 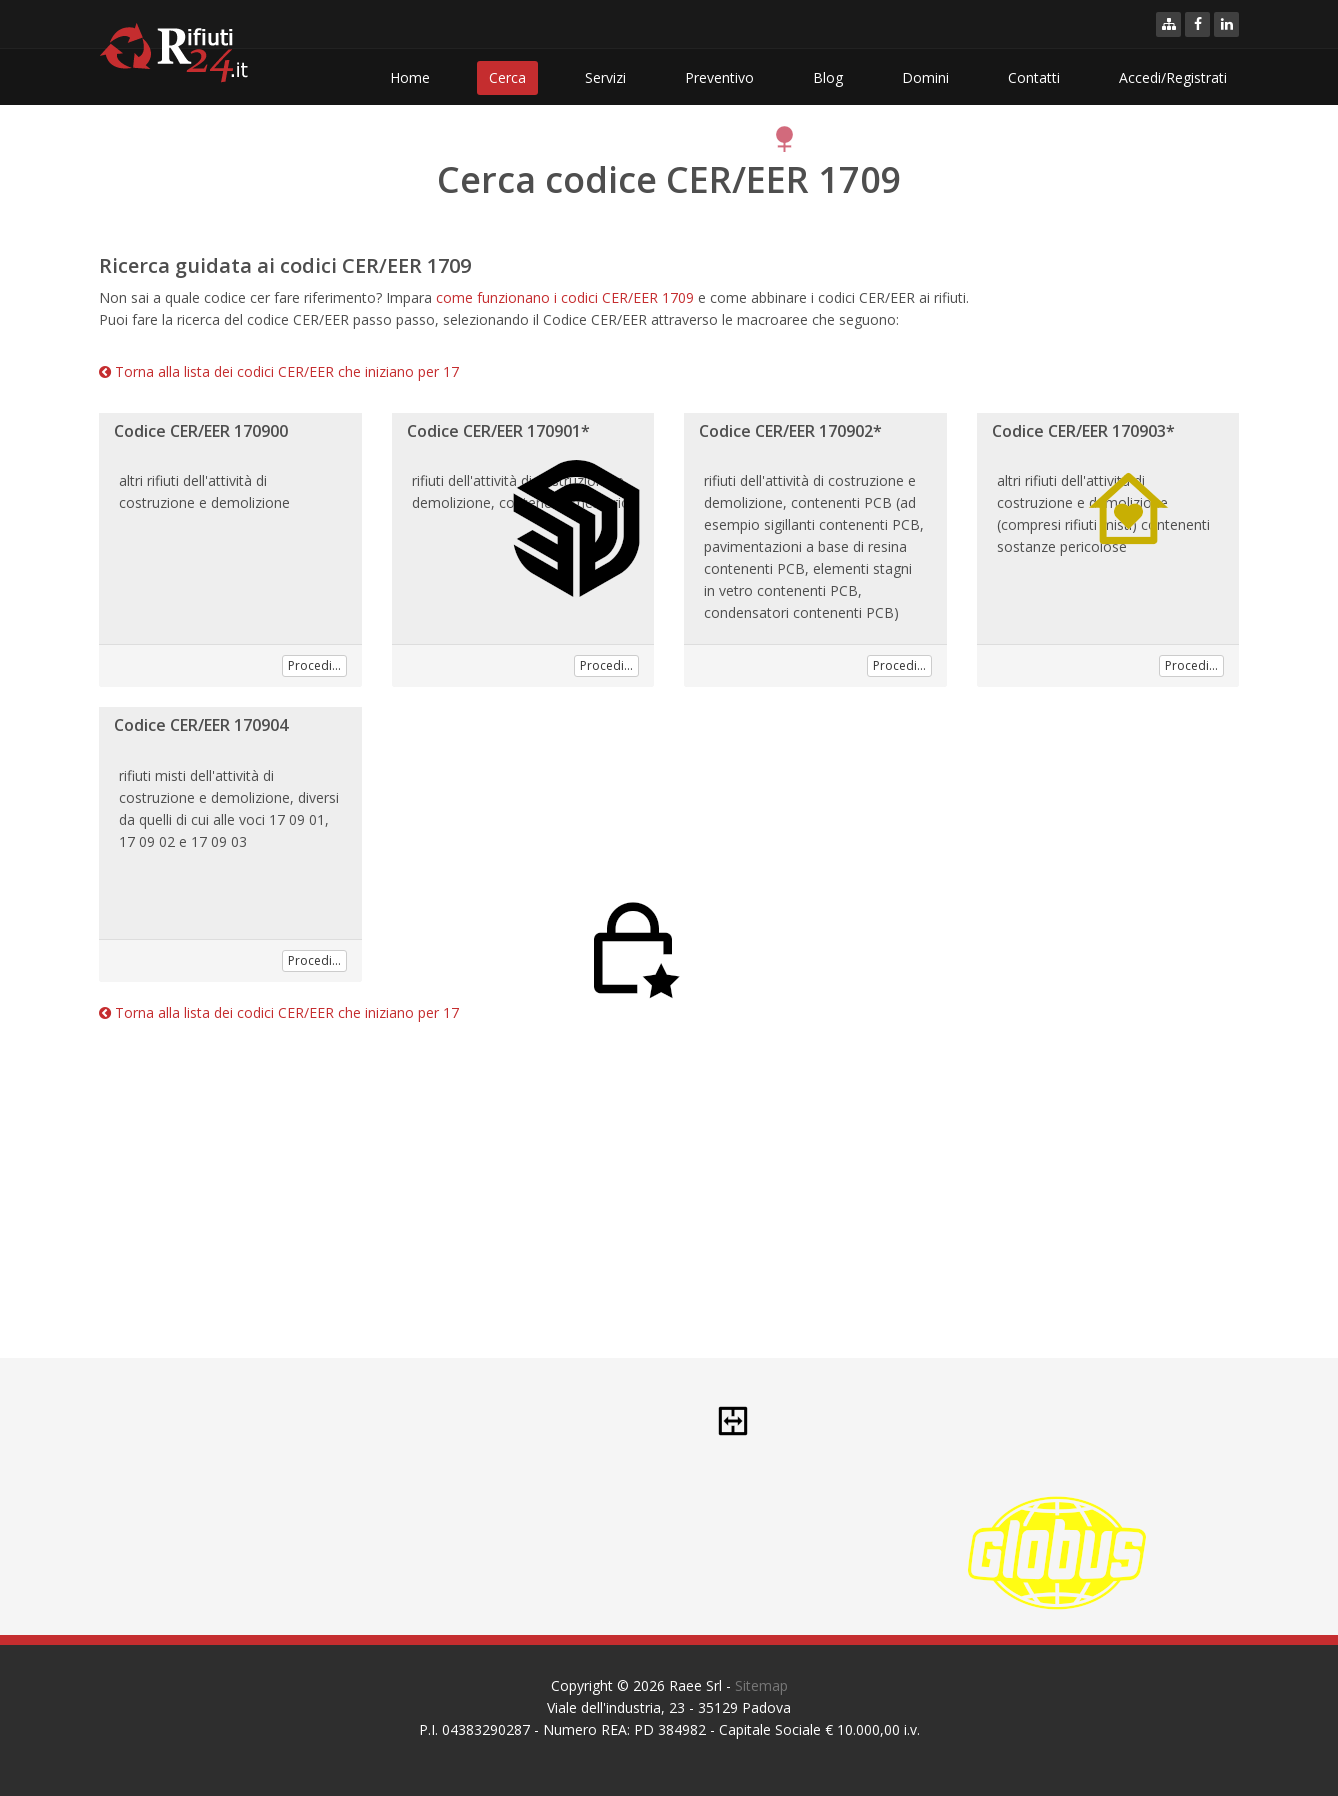 What do you see at coordinates (1057, 1553) in the screenshot?
I see `globus brand logo` at bounding box center [1057, 1553].